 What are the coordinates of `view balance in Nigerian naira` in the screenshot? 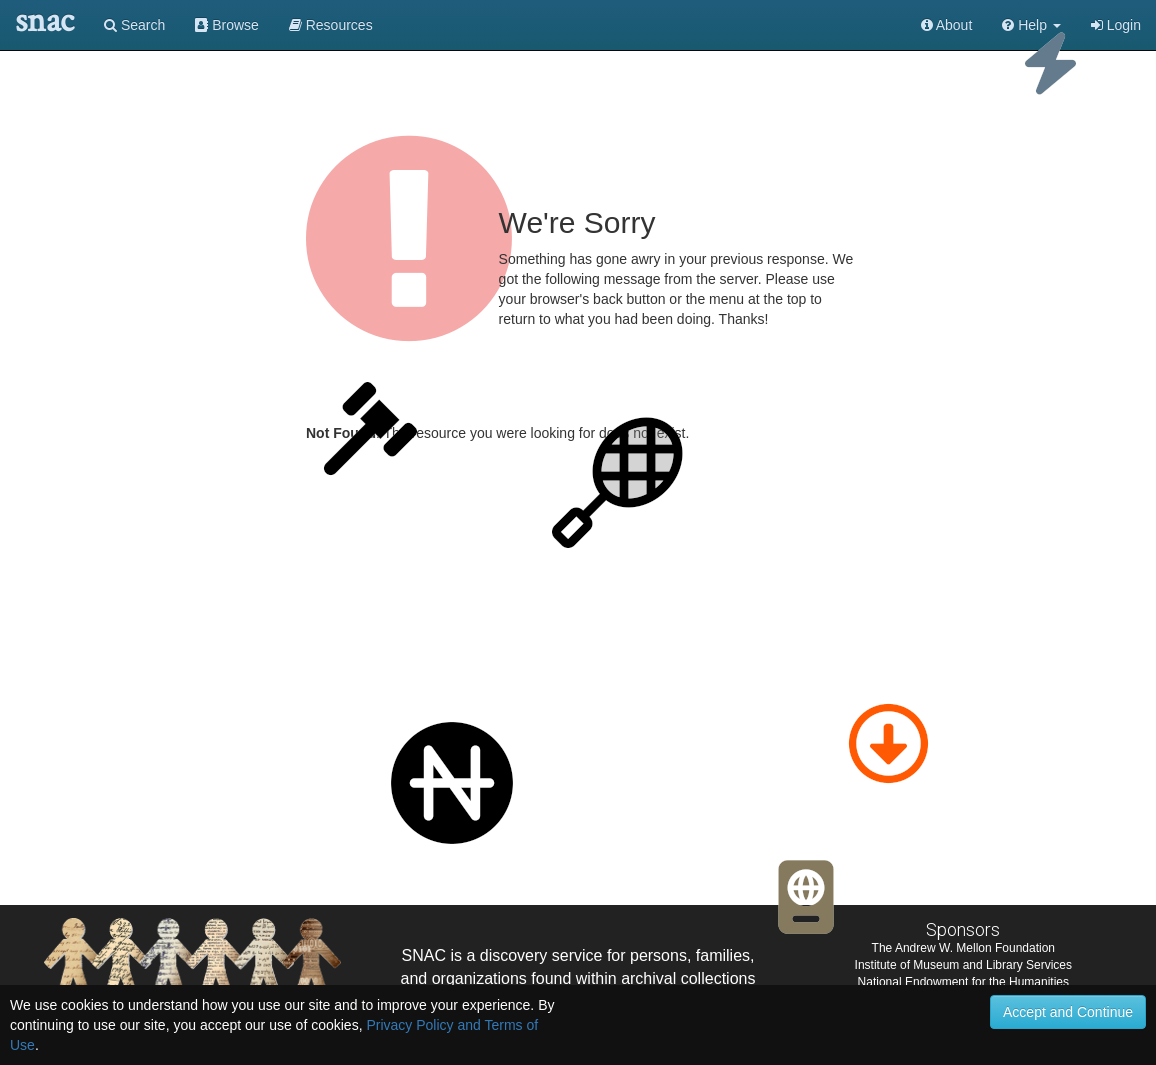 It's located at (452, 783).